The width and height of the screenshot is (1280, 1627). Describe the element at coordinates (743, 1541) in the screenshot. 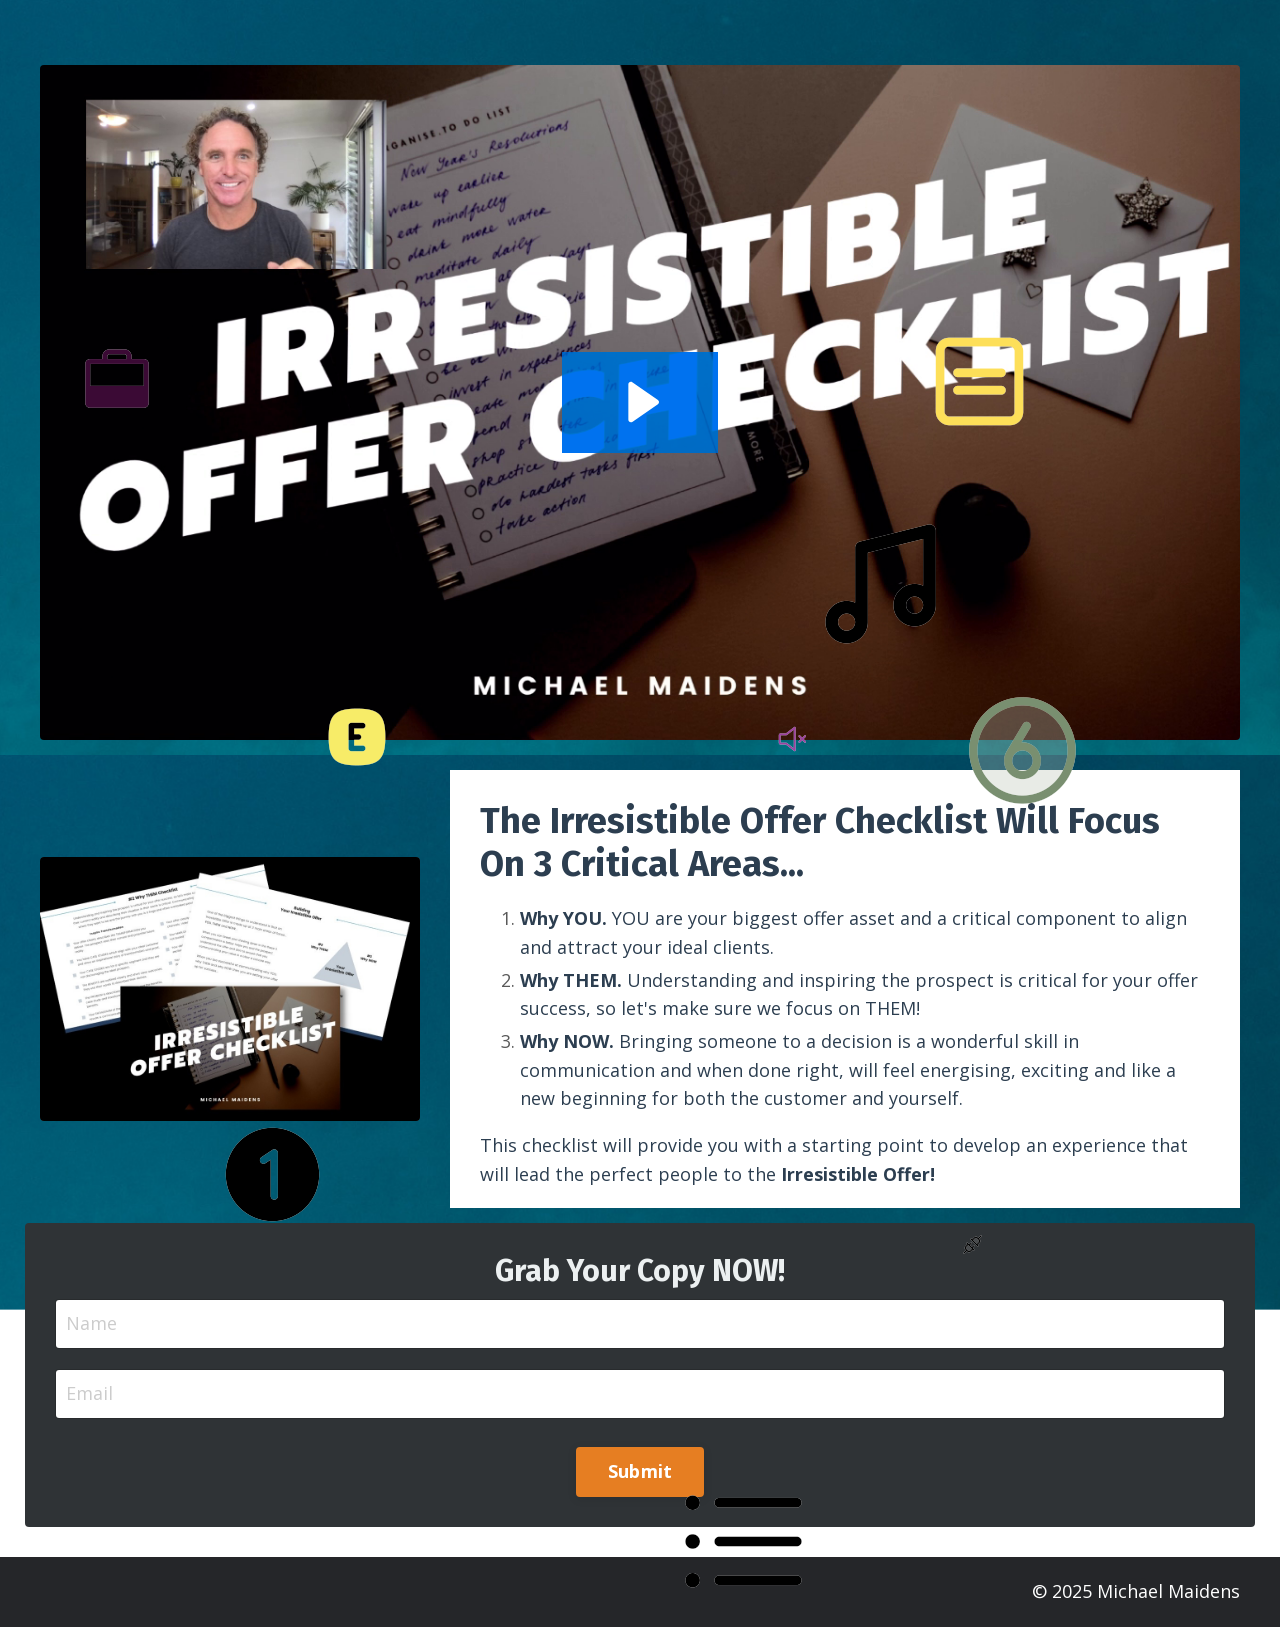

I see `view items in a bulleted list format` at that location.